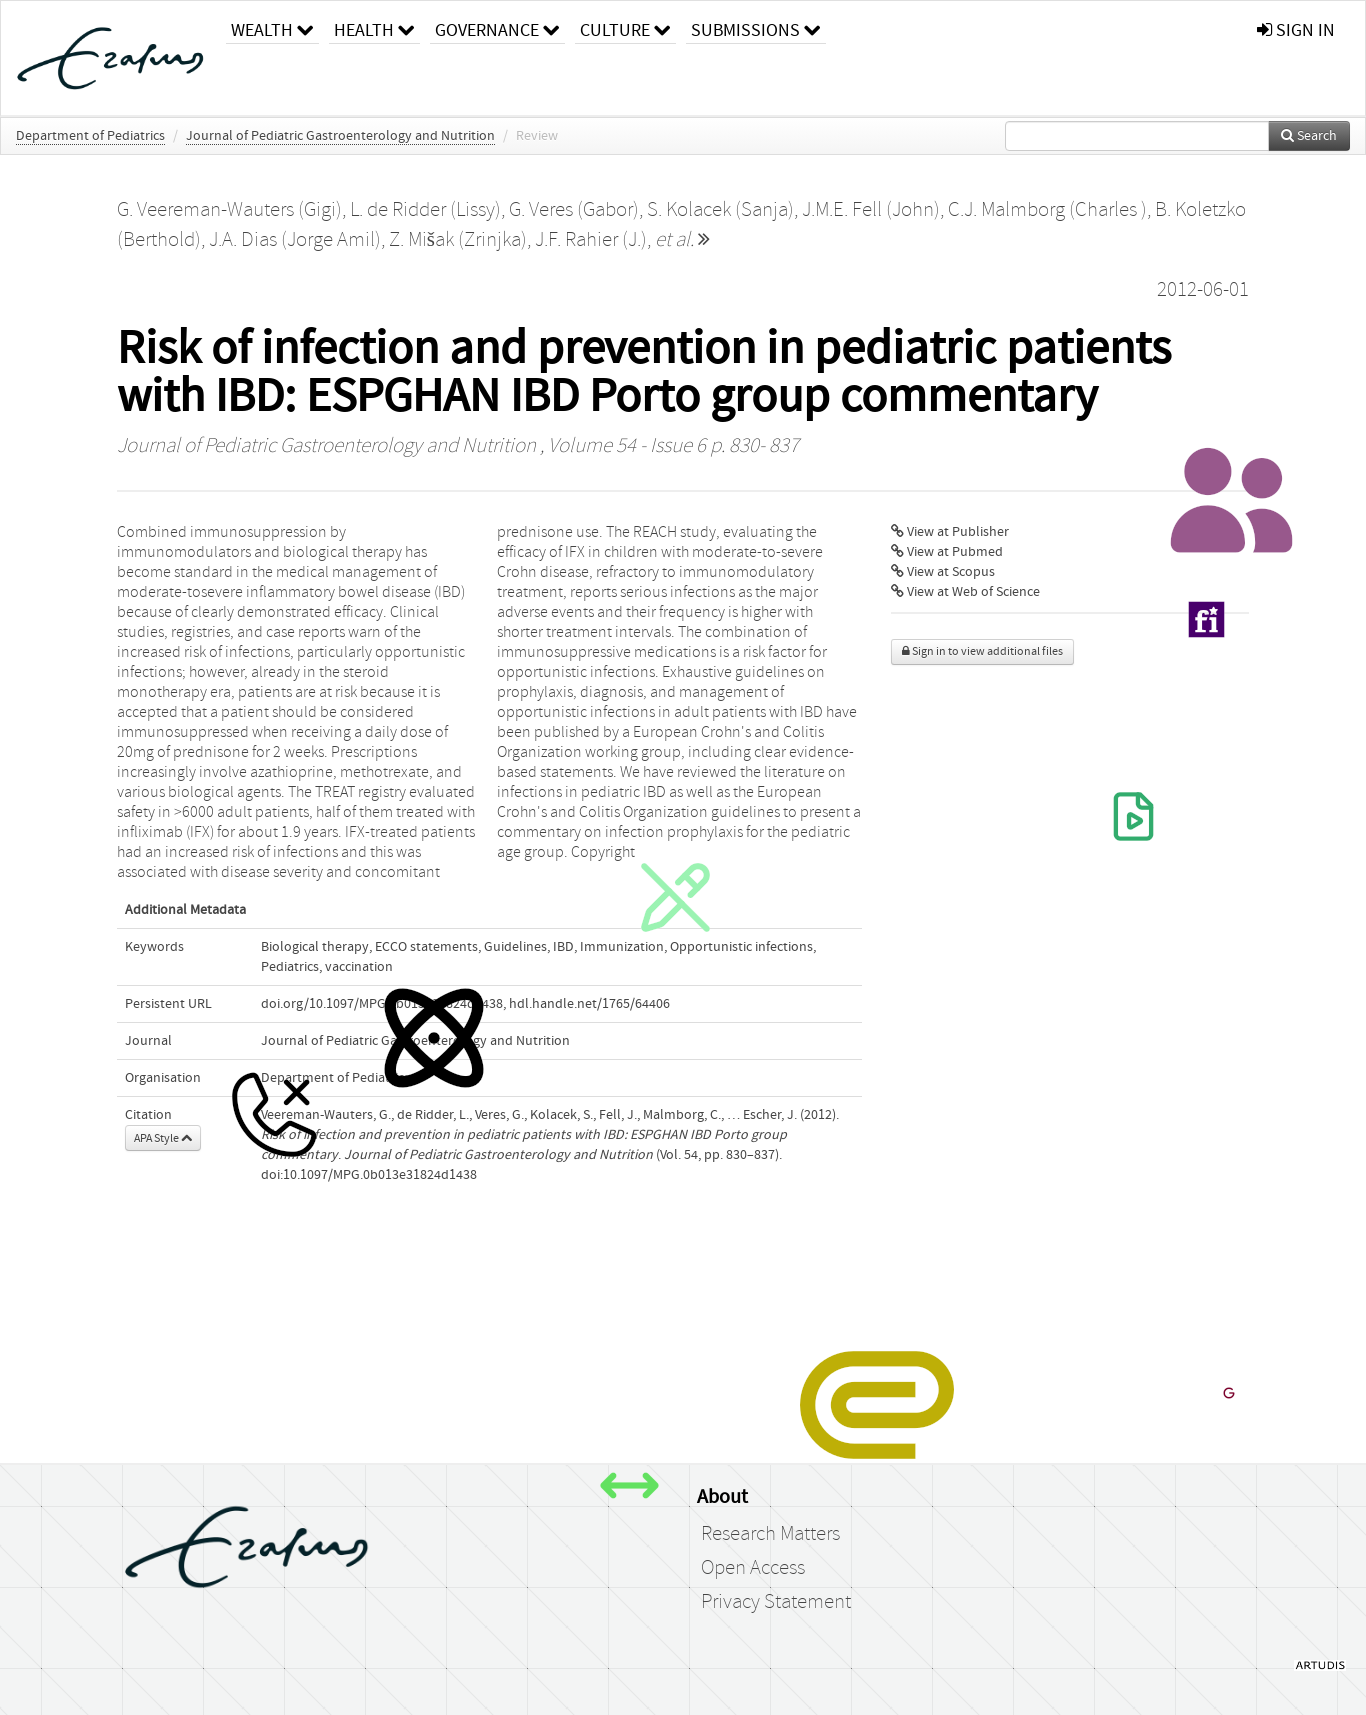  What do you see at coordinates (877, 1405) in the screenshot?
I see `attach a file to your message` at bounding box center [877, 1405].